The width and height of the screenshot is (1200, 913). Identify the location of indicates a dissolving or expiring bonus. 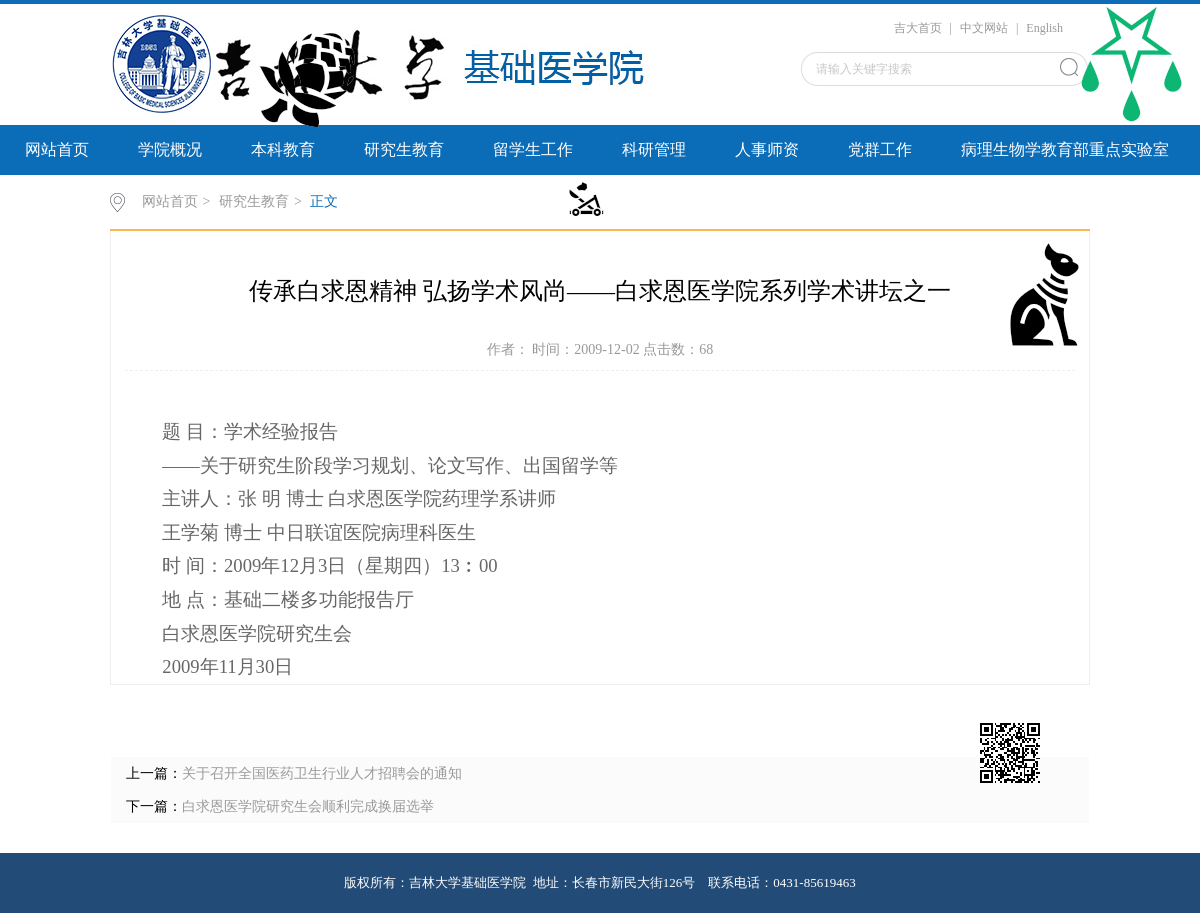
(1130, 64).